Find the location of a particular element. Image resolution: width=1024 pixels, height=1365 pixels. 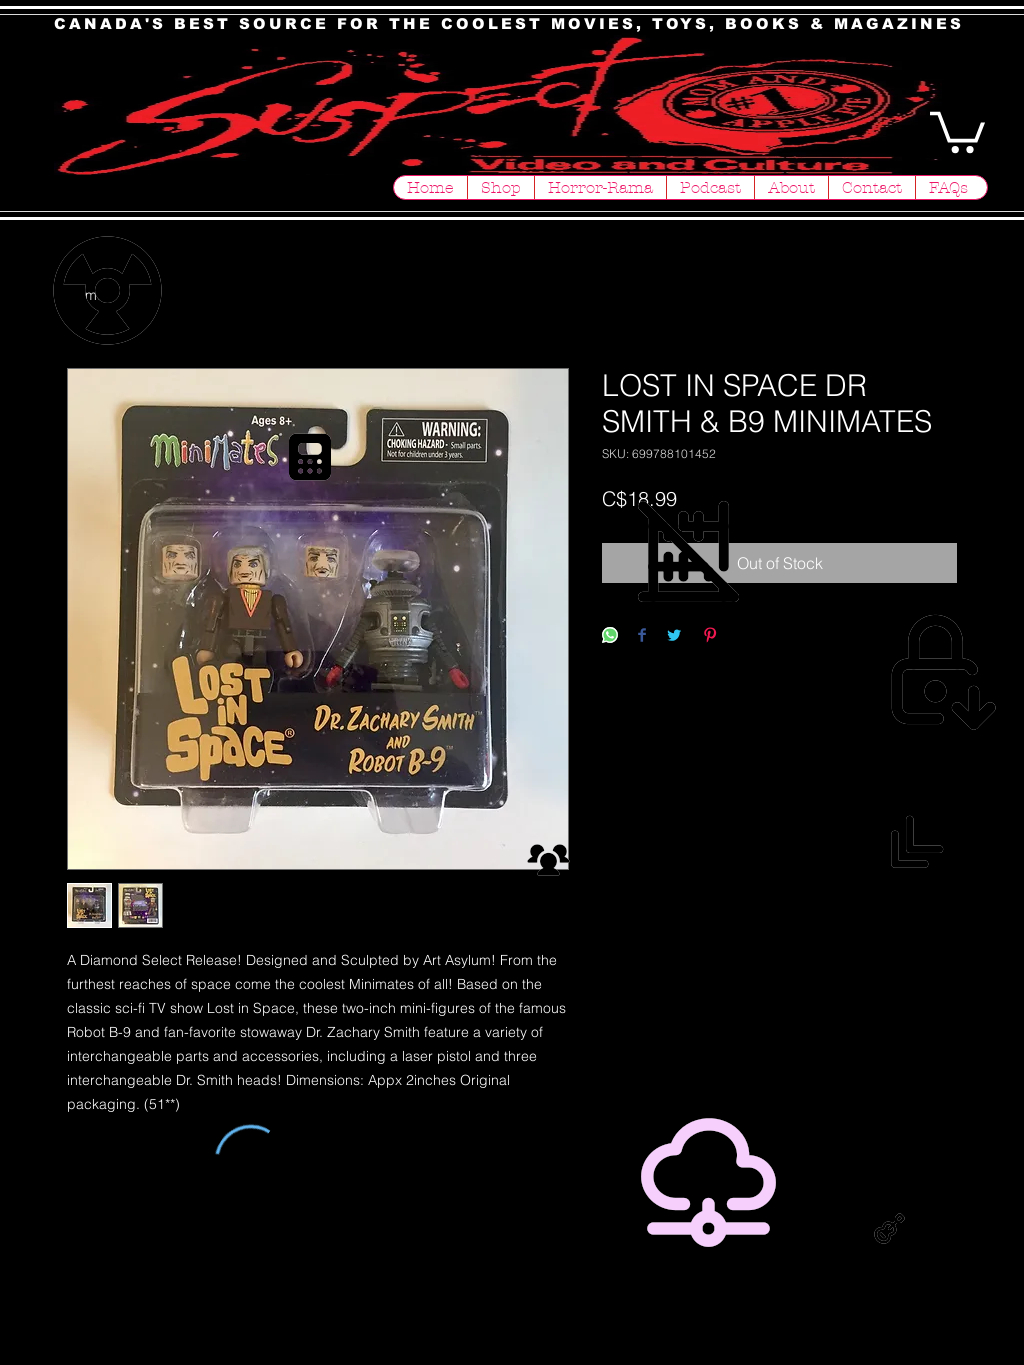

download secure or encrypted content is located at coordinates (935, 669).